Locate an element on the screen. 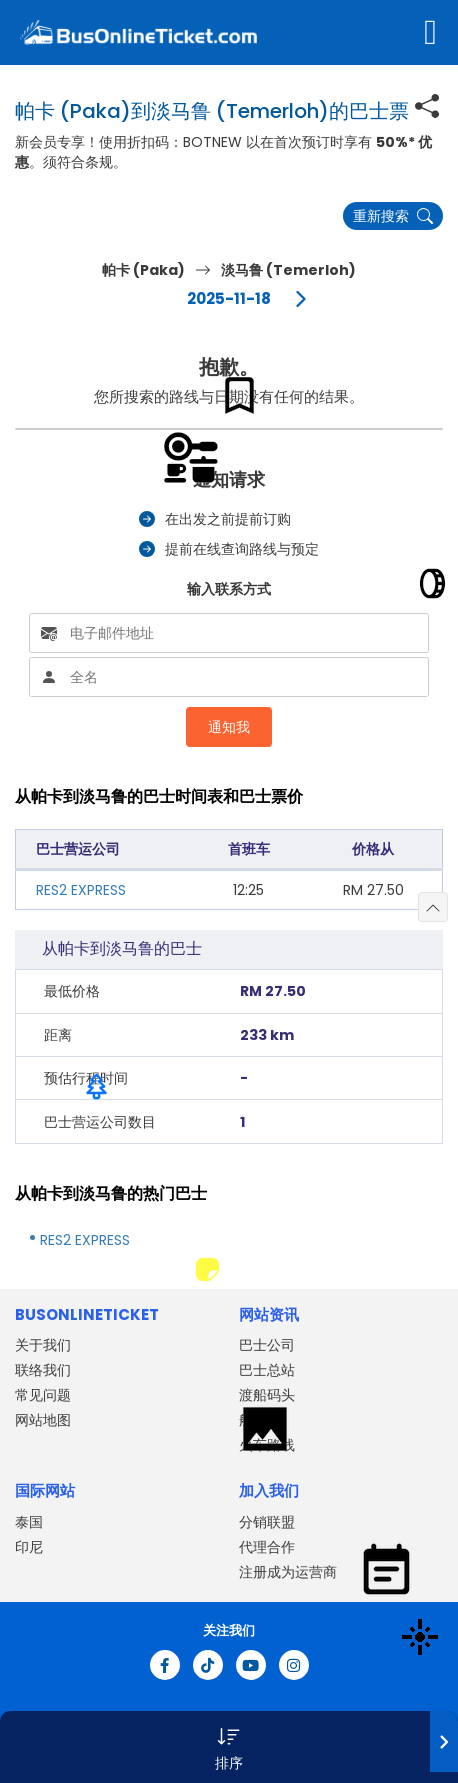  add a lens flare effect to an image is located at coordinates (420, 1637).